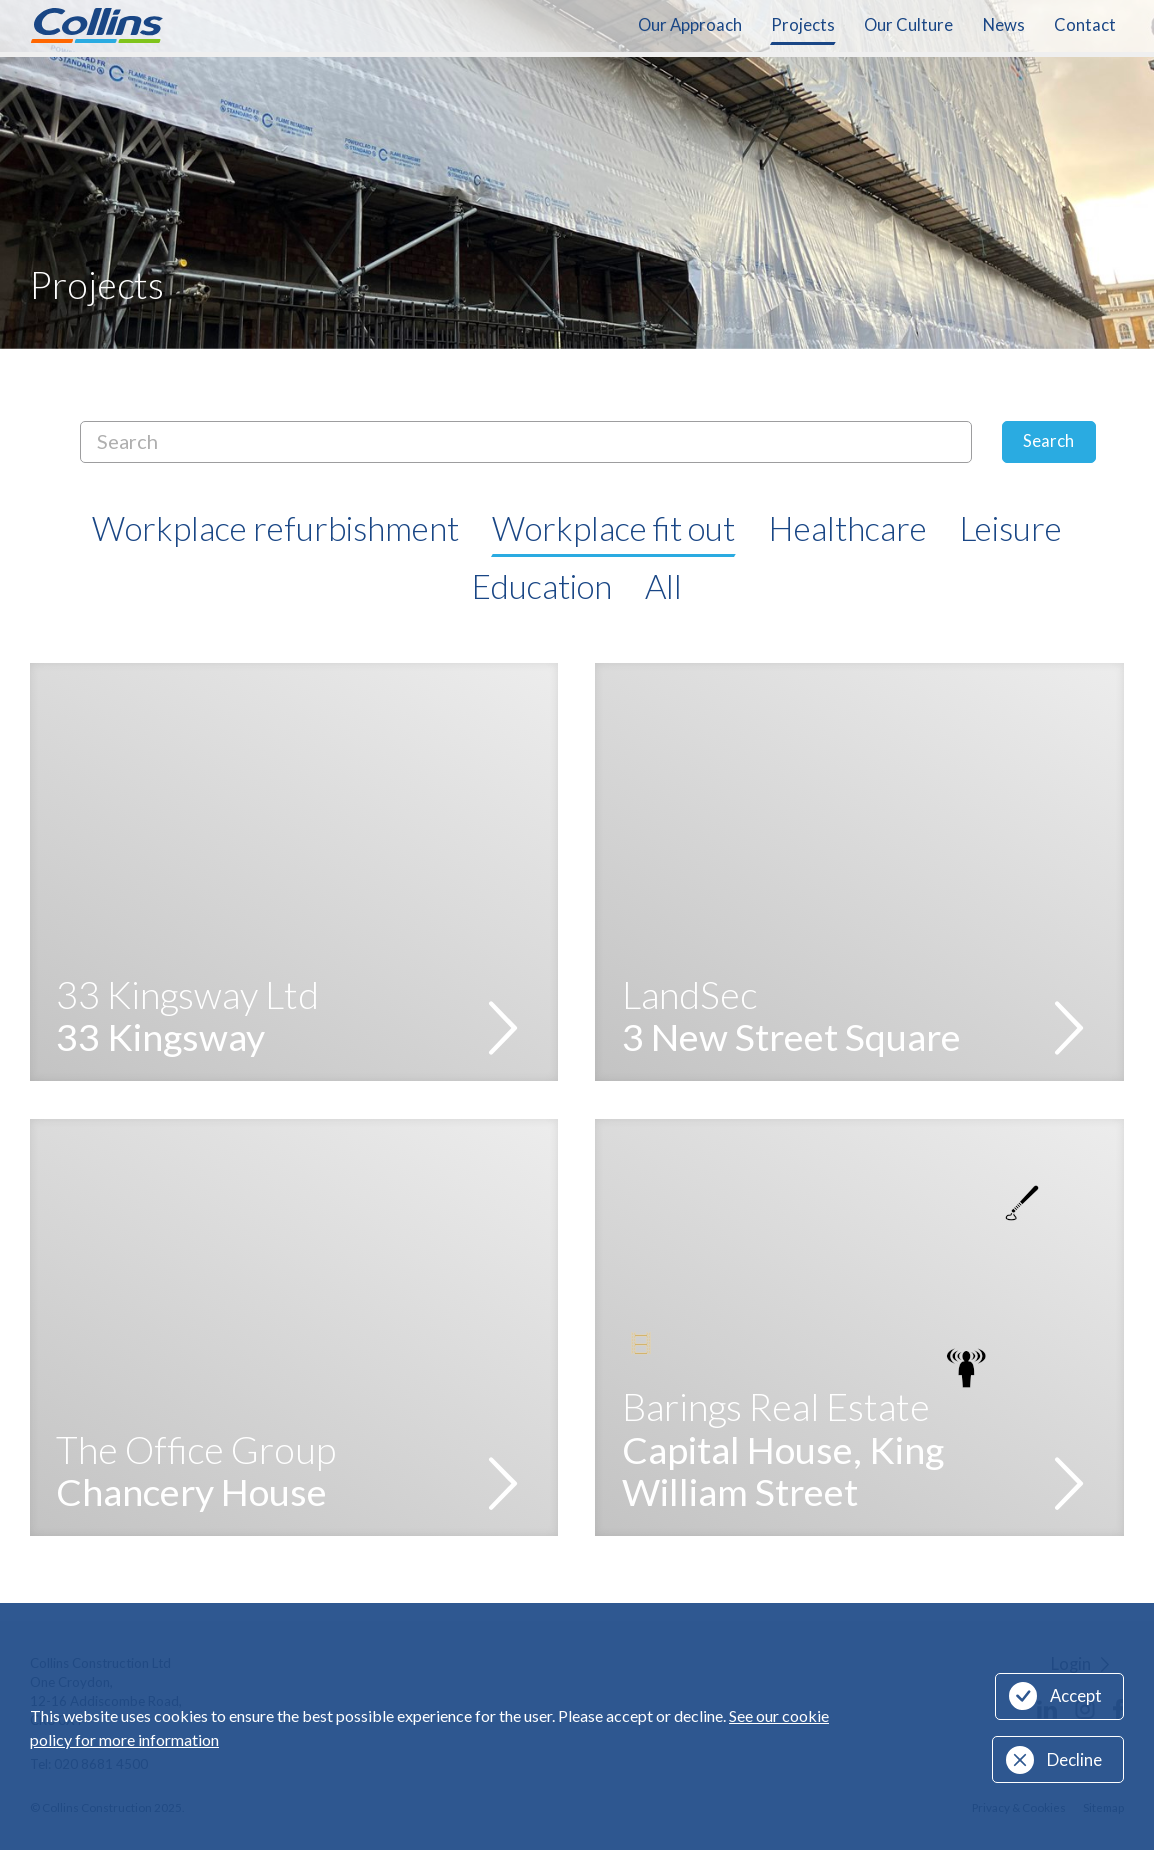  I want to click on relay baton item in a racing or sports game, so click(1022, 1203).